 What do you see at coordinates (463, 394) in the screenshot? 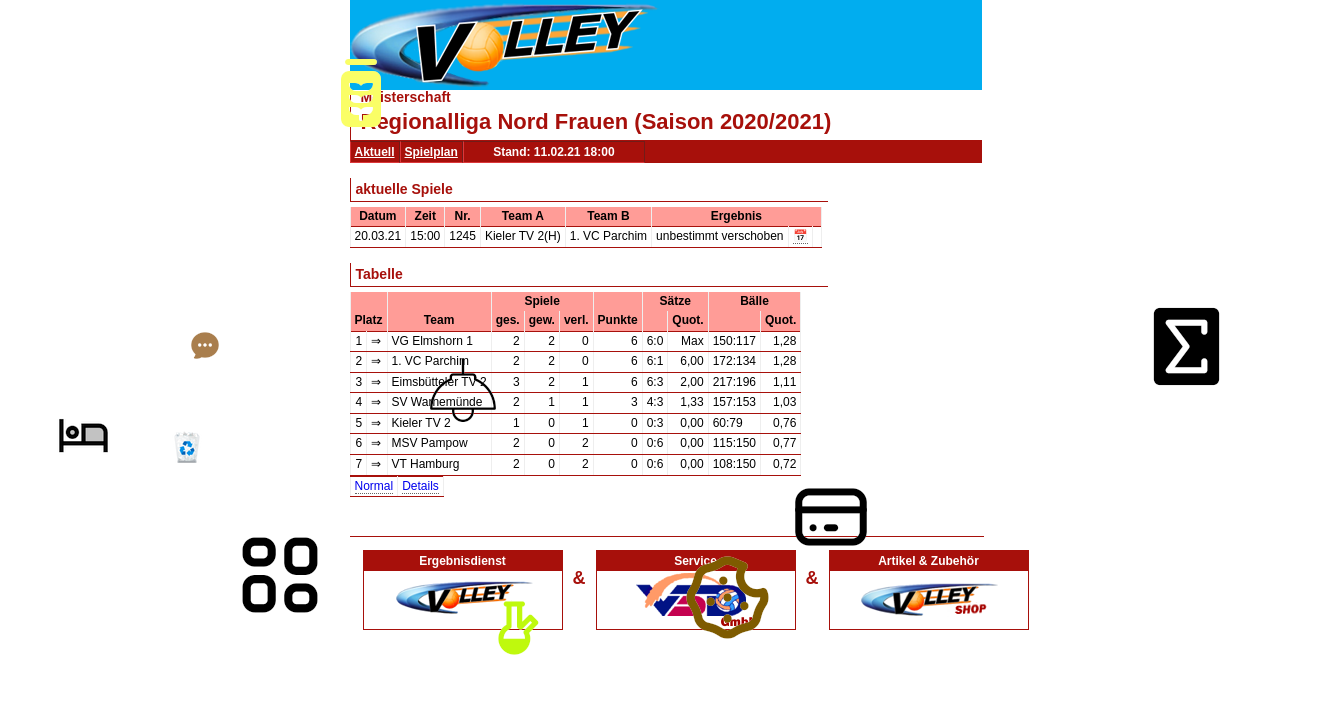
I see `toggle pendant light on/off` at bounding box center [463, 394].